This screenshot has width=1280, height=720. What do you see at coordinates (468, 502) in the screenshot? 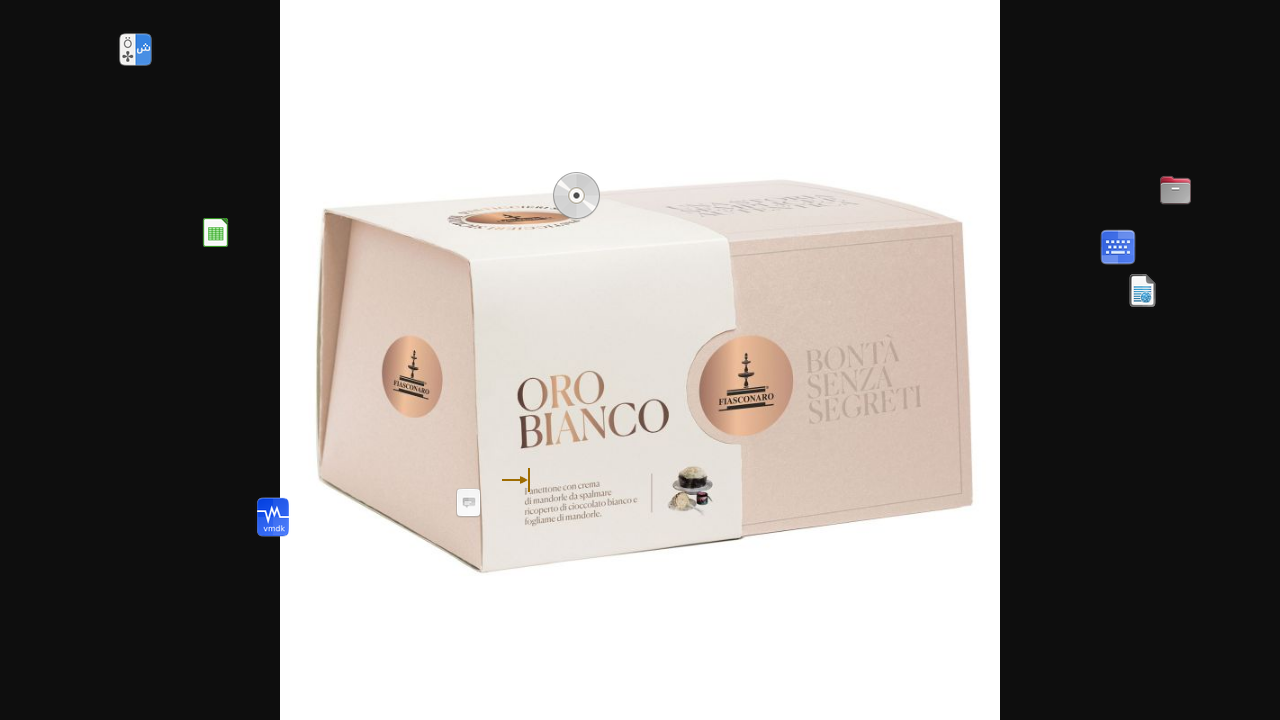
I see `subrip subtitle file (.srt)` at bounding box center [468, 502].